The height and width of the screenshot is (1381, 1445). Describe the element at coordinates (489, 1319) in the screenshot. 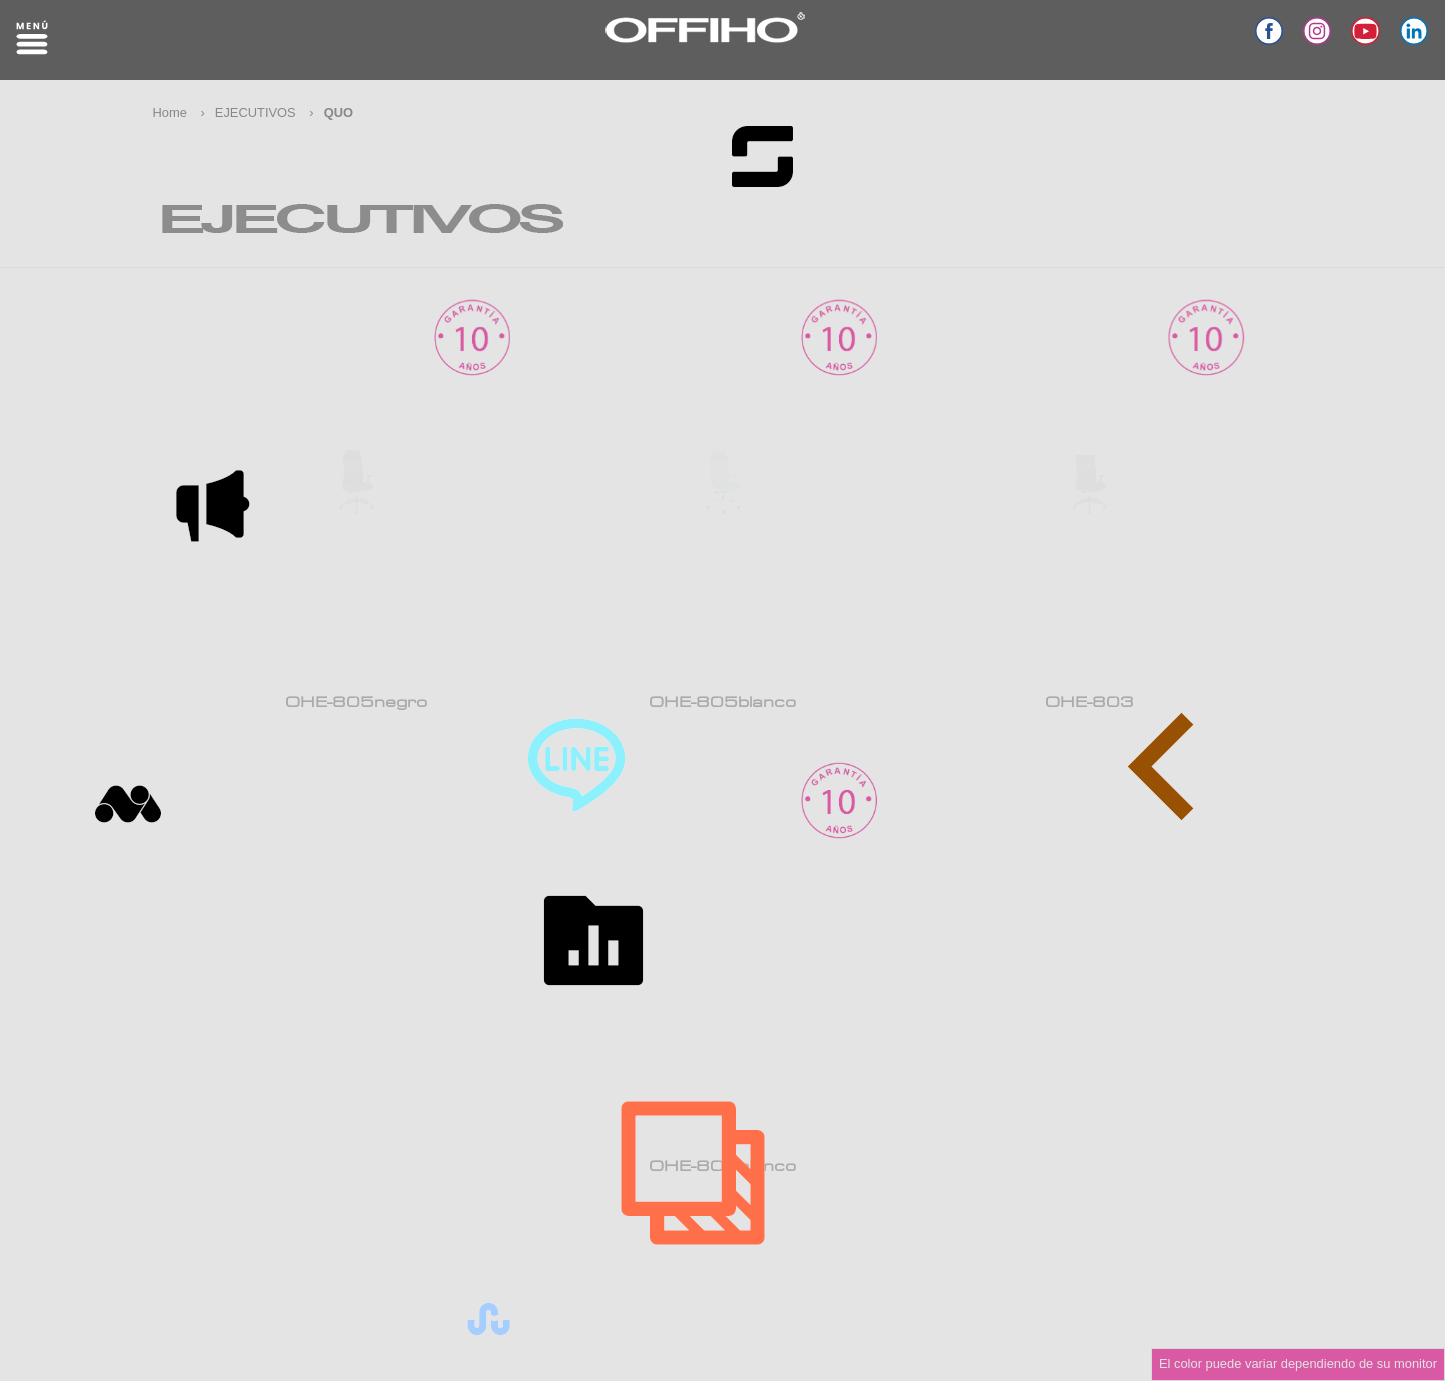

I see `stumbleupon logo` at that location.